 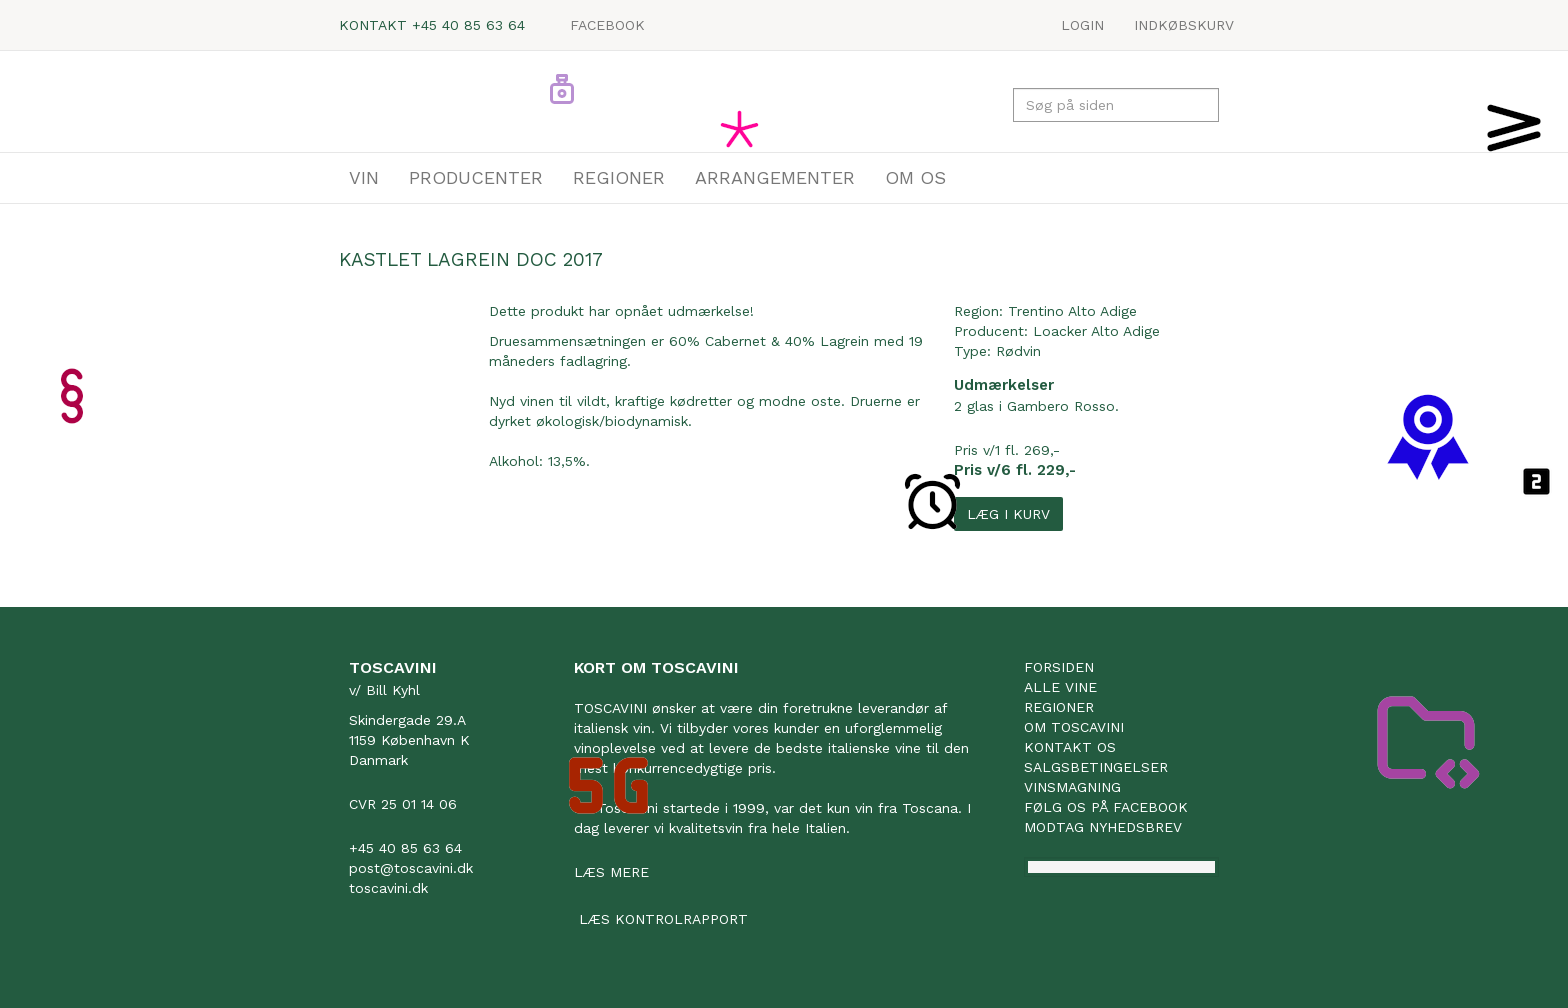 What do you see at coordinates (739, 129) in the screenshot?
I see `indicates a required field in a form` at bounding box center [739, 129].